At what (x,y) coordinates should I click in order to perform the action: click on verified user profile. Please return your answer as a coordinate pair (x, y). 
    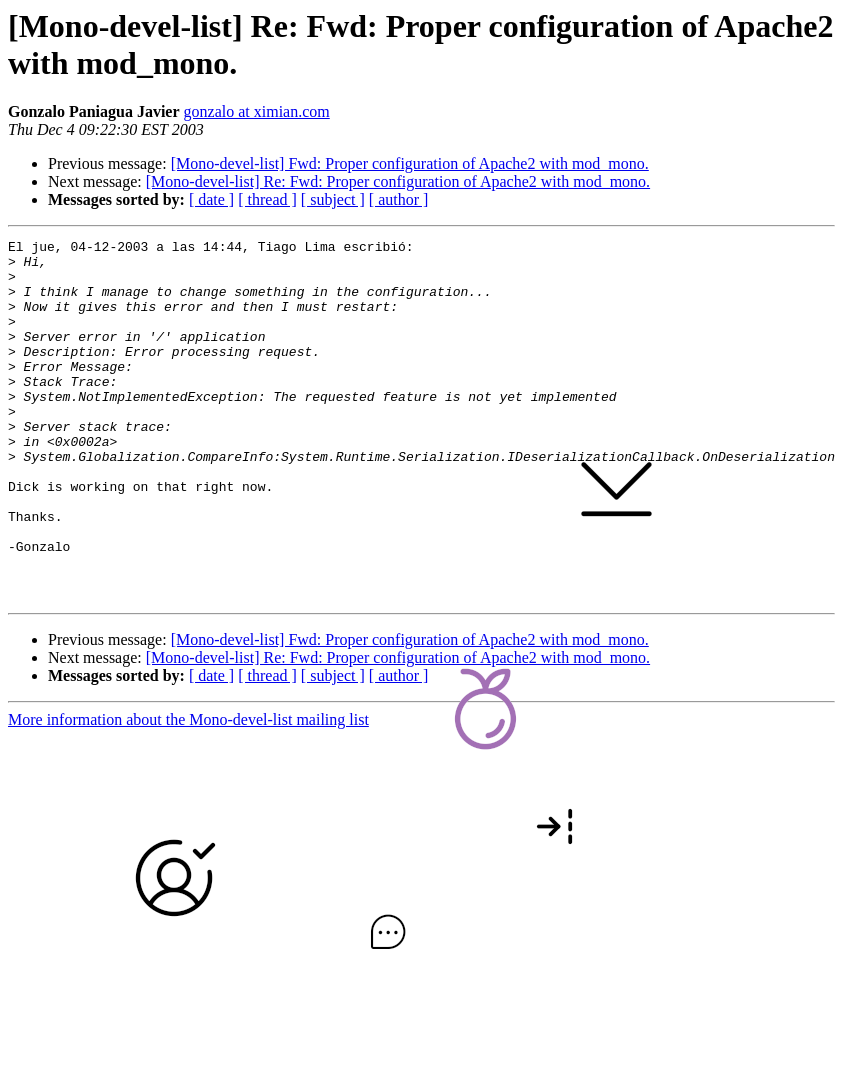
    Looking at the image, I should click on (174, 878).